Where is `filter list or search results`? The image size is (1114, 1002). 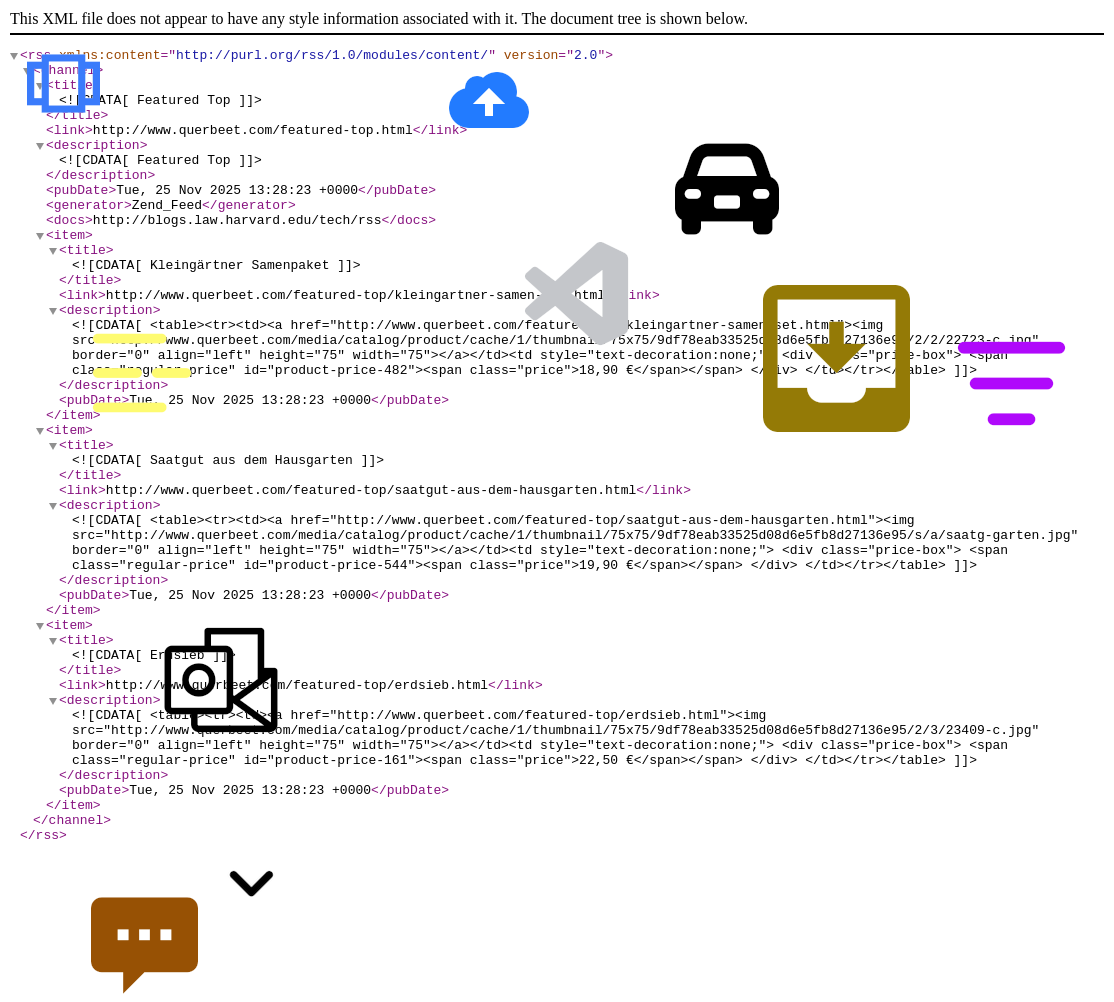
filter list or search results is located at coordinates (1011, 383).